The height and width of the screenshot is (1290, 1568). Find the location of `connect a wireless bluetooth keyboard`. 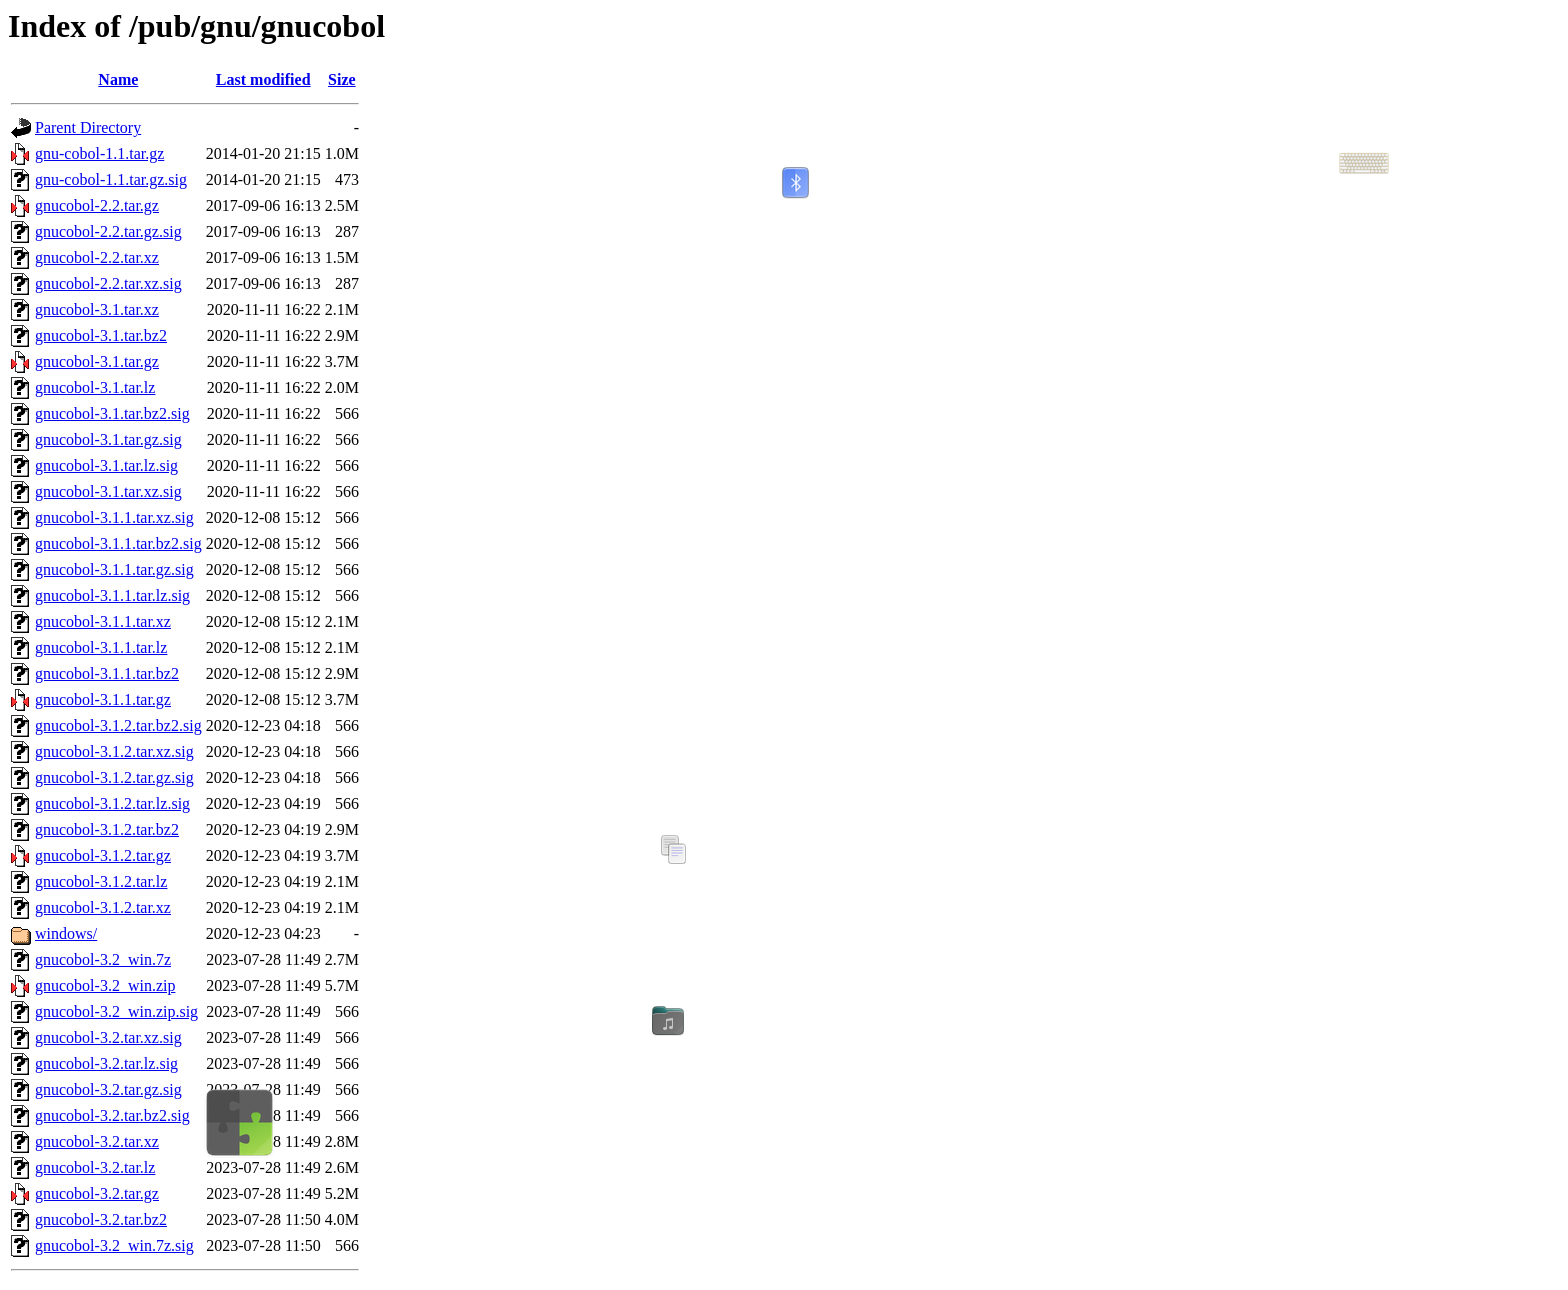

connect a wireless bluetooth keyboard is located at coordinates (1364, 163).